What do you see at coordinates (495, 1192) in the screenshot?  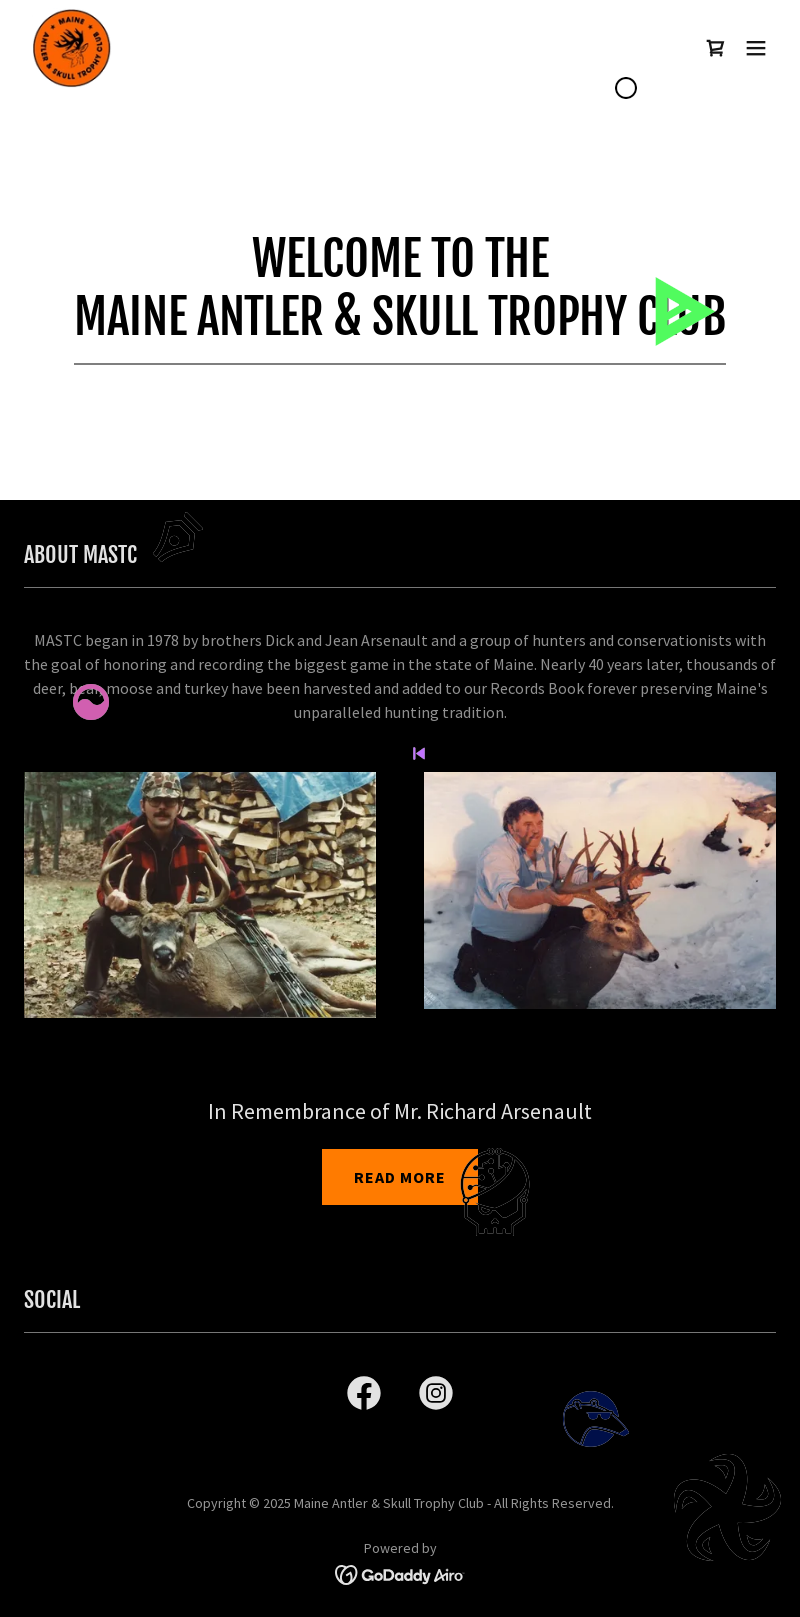 I see `visit the Root Me cybersecurity learning platform` at bounding box center [495, 1192].